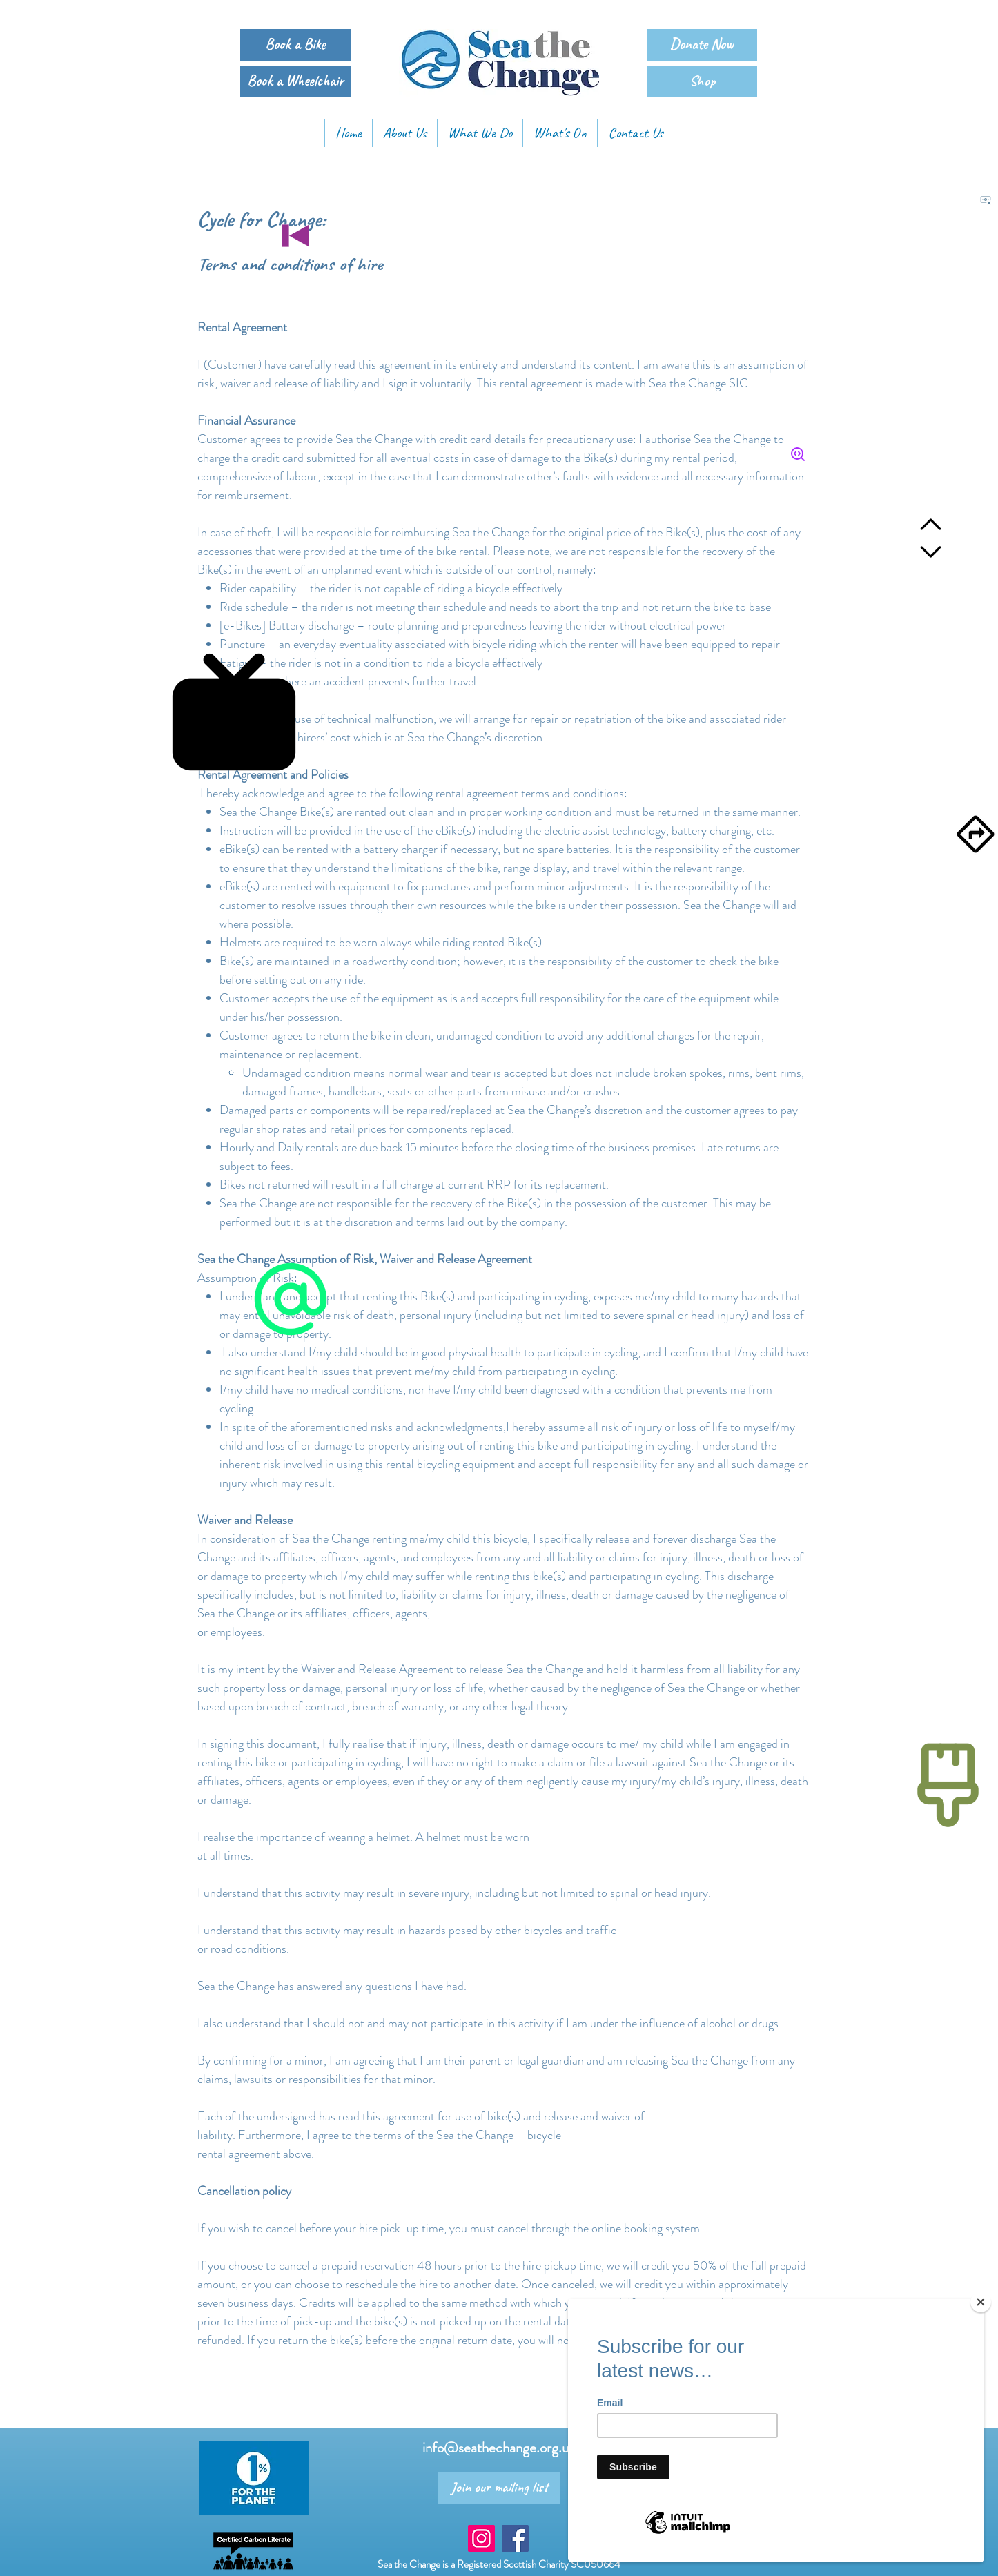 Image resolution: width=998 pixels, height=2576 pixels. Describe the element at coordinates (234, 715) in the screenshot. I see `access tv or display settings` at that location.